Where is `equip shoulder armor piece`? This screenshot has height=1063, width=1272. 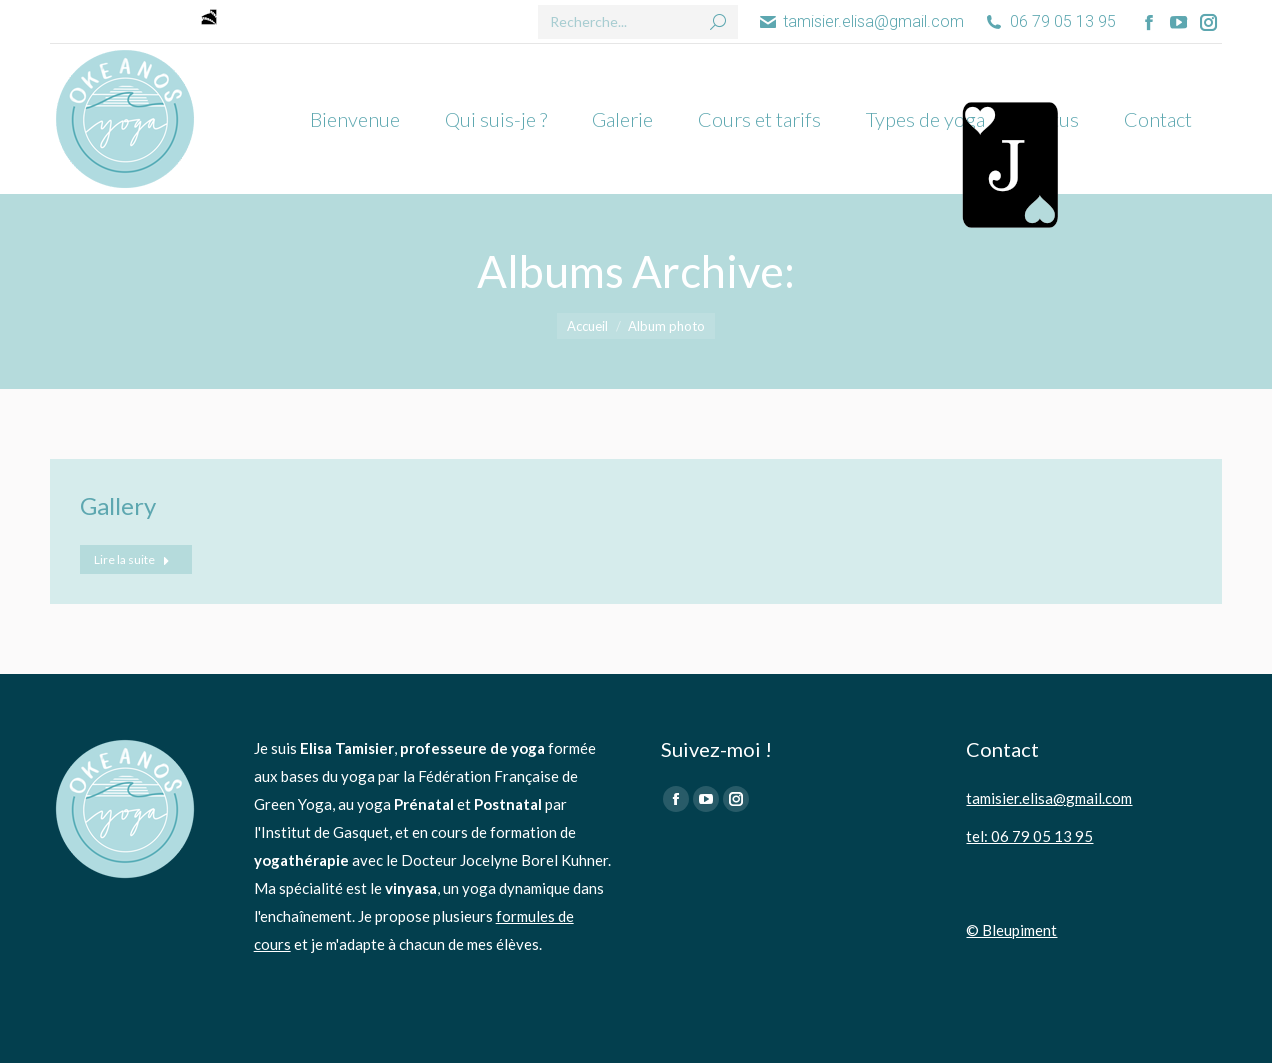 equip shoulder armor piece is located at coordinates (209, 17).